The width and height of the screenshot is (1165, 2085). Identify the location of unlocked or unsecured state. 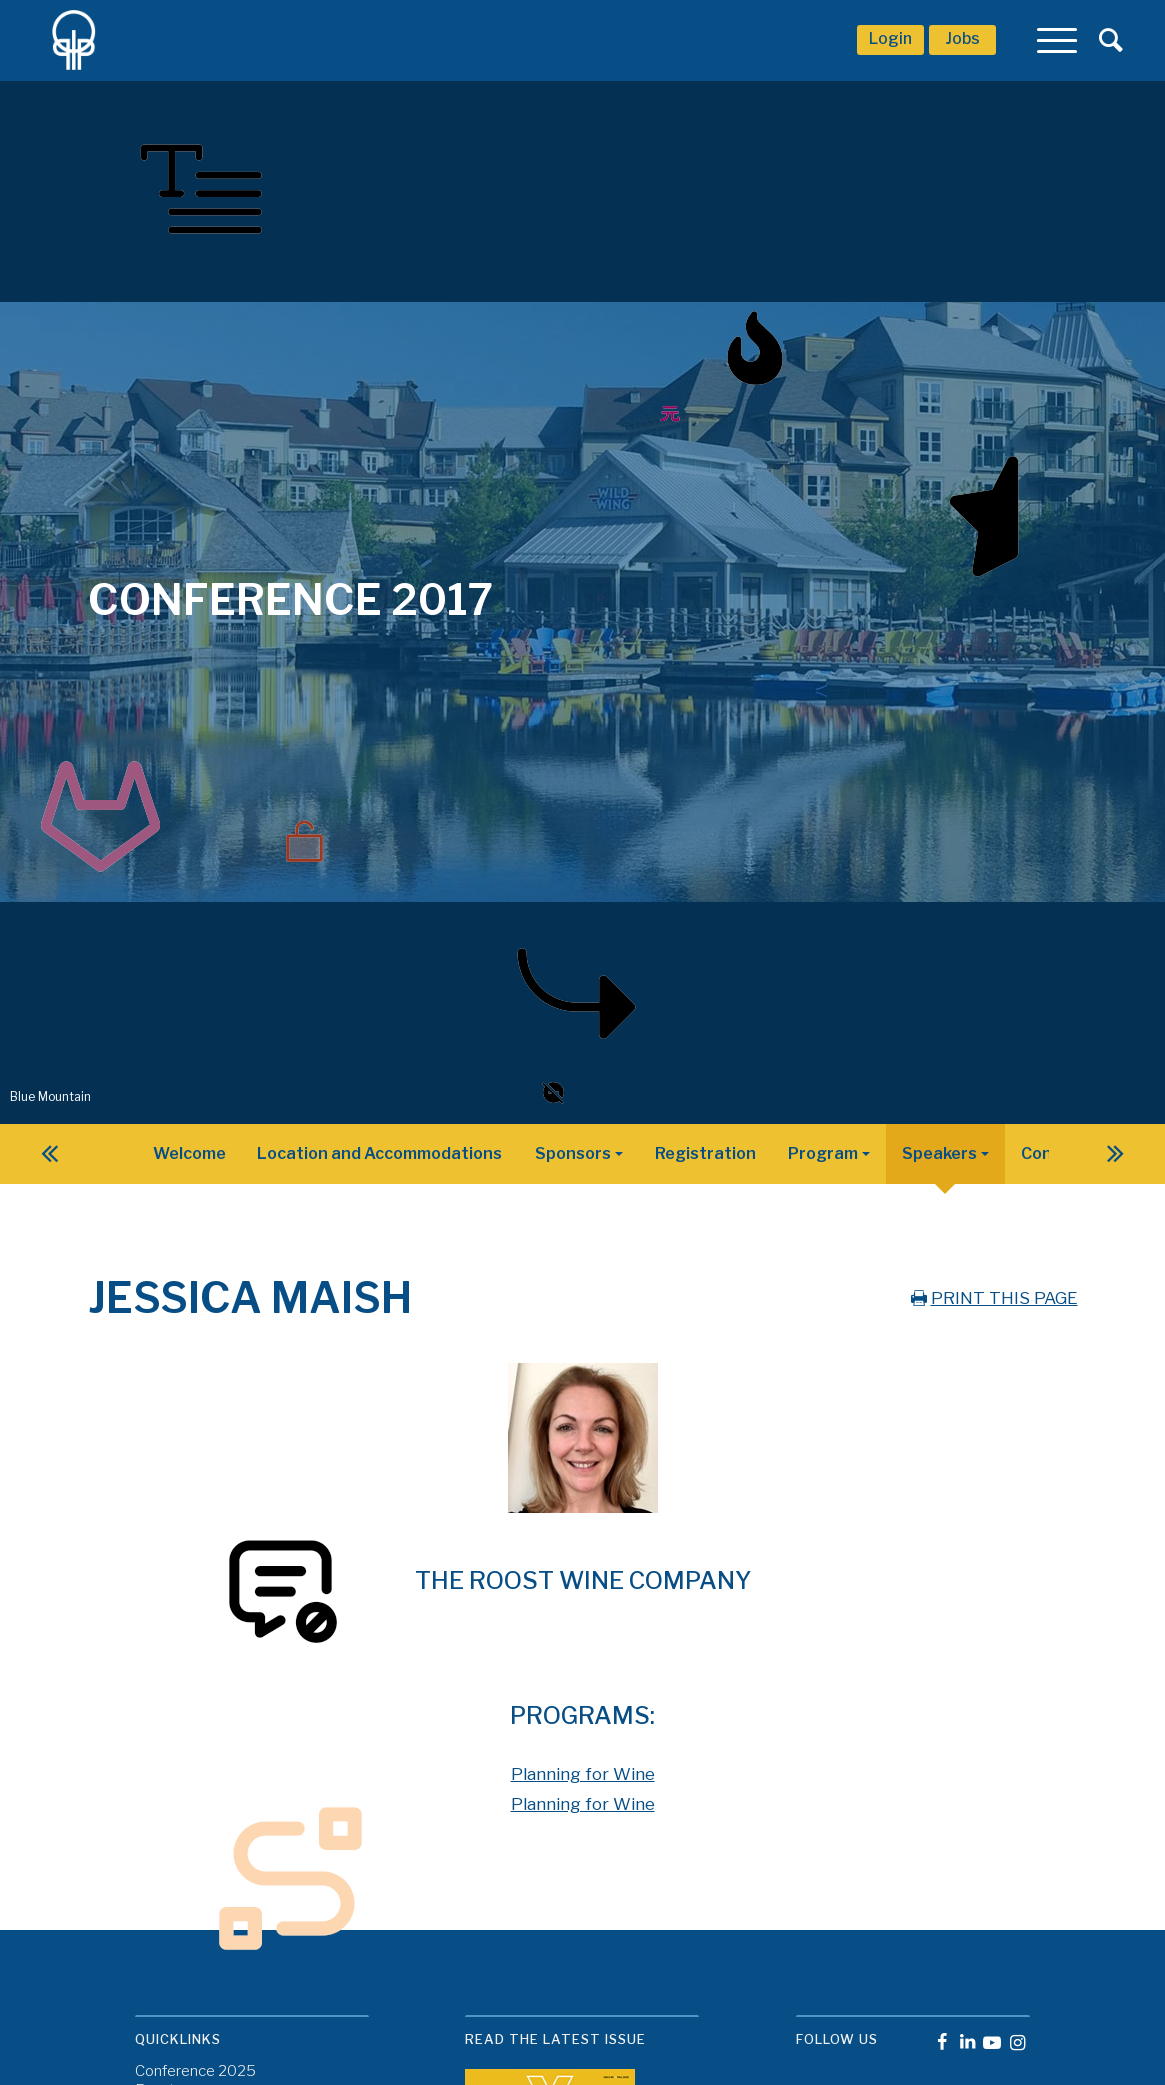
(304, 843).